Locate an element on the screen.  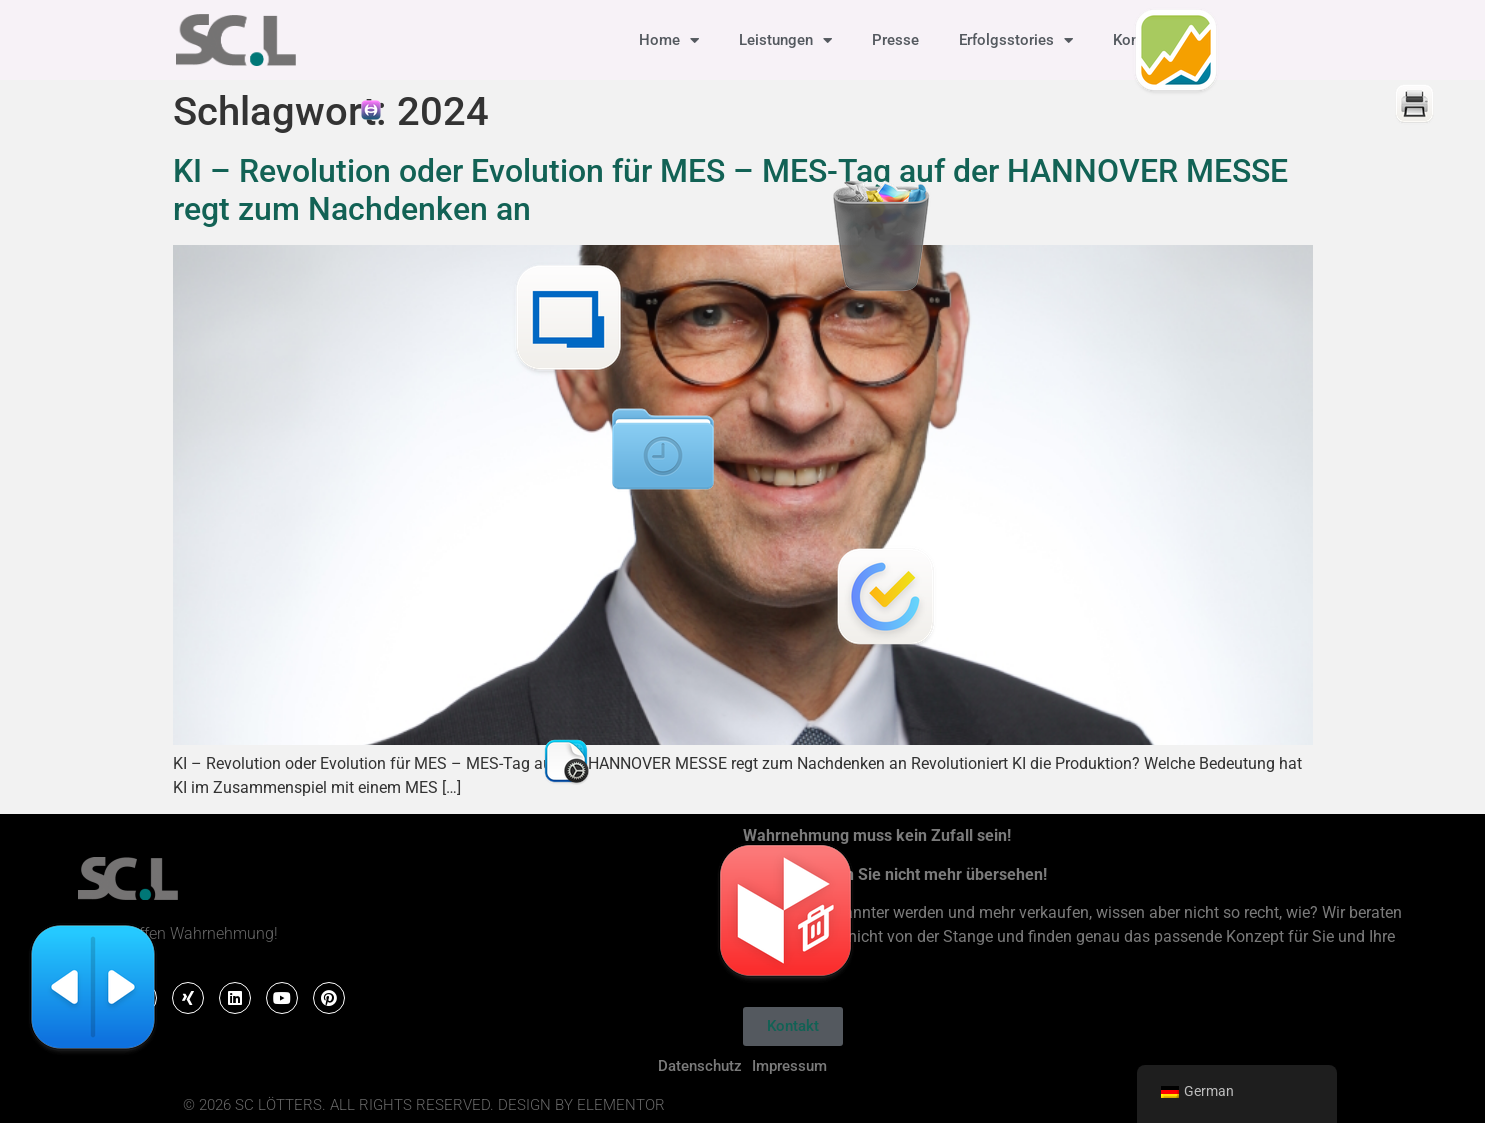
open trash to view deleted files is located at coordinates (881, 237).